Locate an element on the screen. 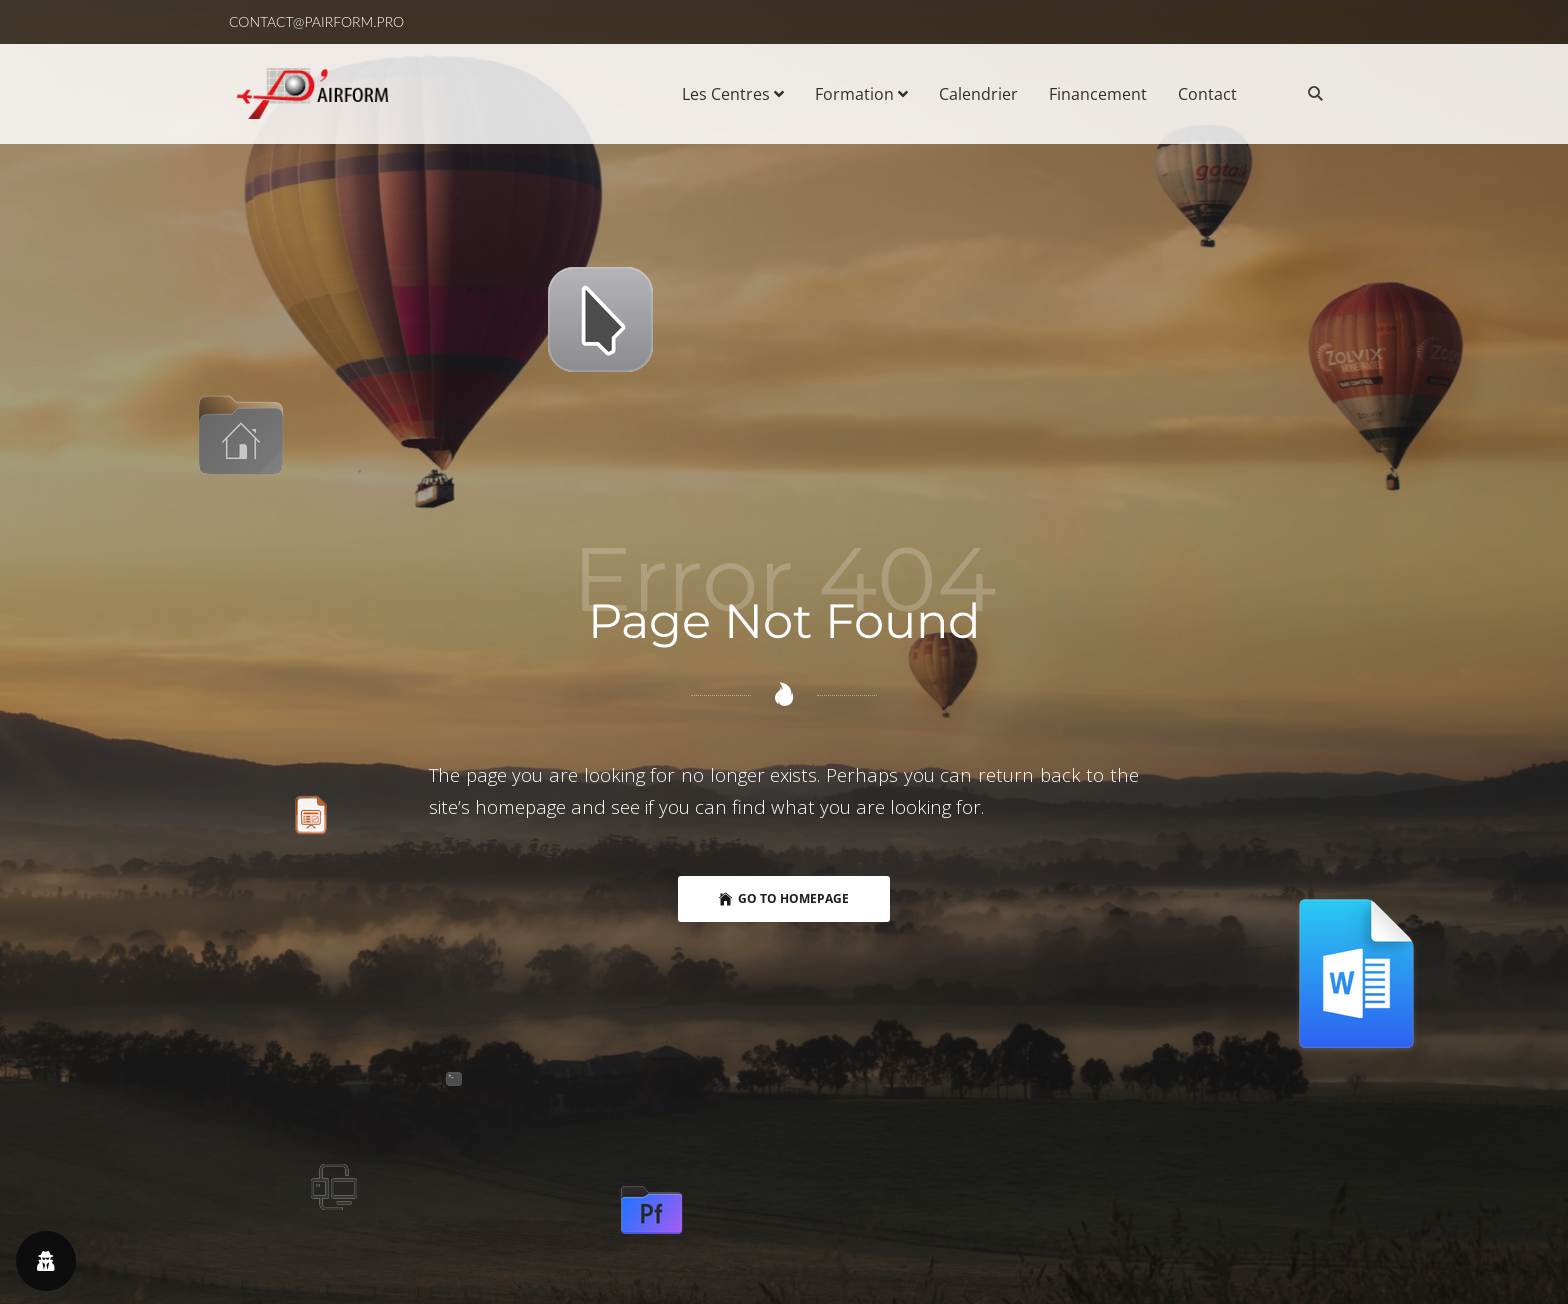 The width and height of the screenshot is (1568, 1304). libreoffice impress presentation template file is located at coordinates (311, 815).